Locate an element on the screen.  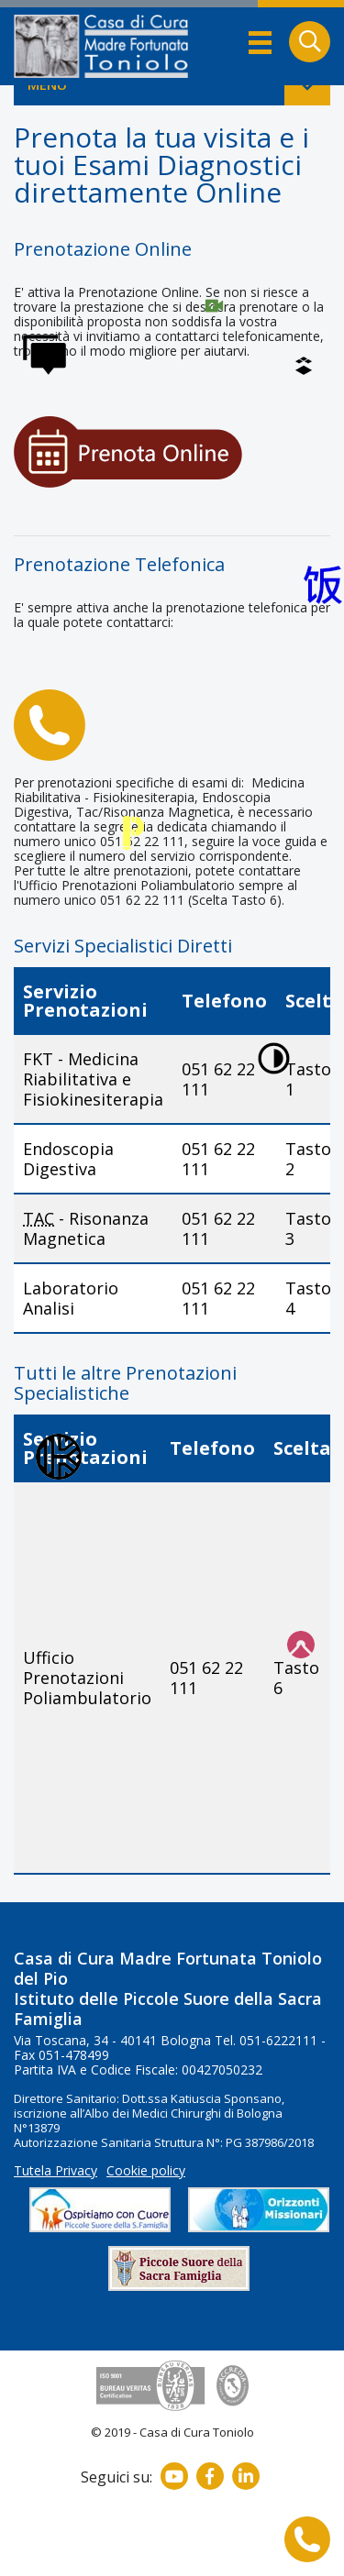
instructure company logo is located at coordinates (304, 366).